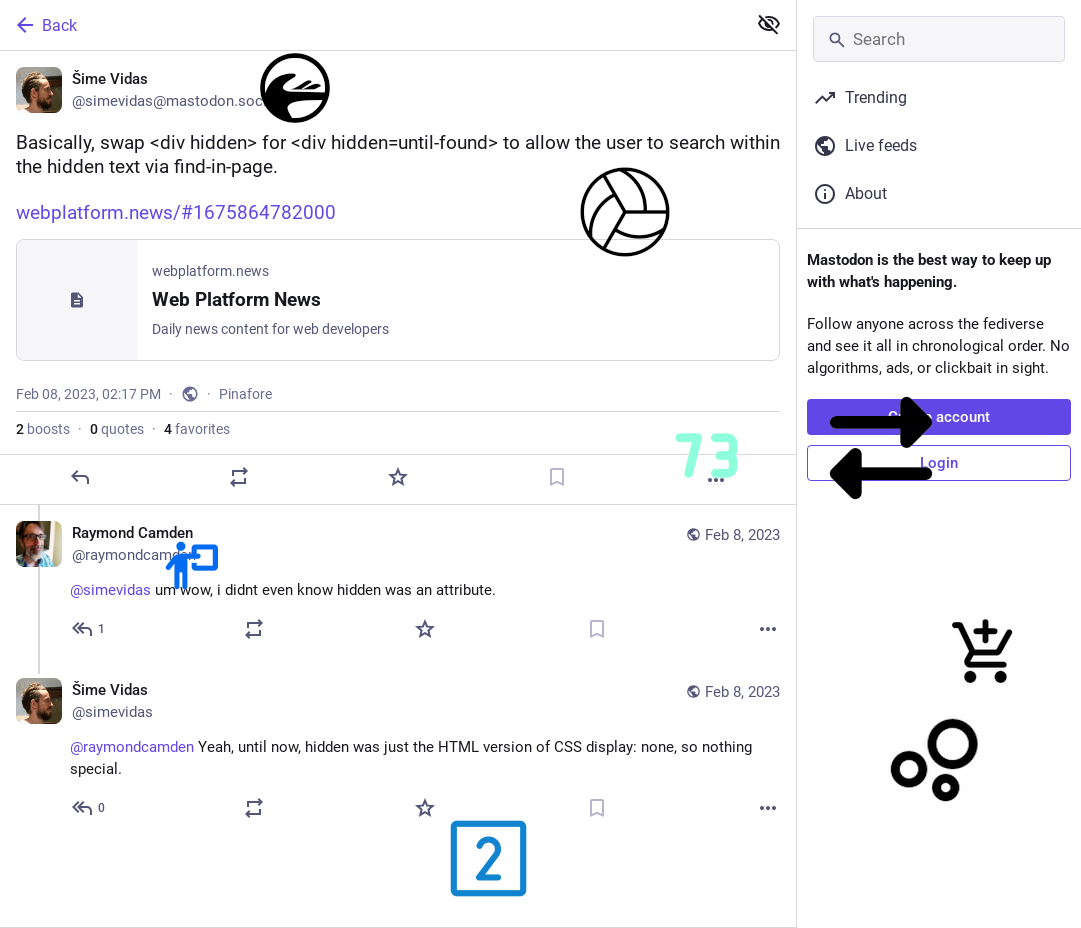 This screenshot has width=1081, height=928. I want to click on access presentation or teaching mode, so click(191, 565).